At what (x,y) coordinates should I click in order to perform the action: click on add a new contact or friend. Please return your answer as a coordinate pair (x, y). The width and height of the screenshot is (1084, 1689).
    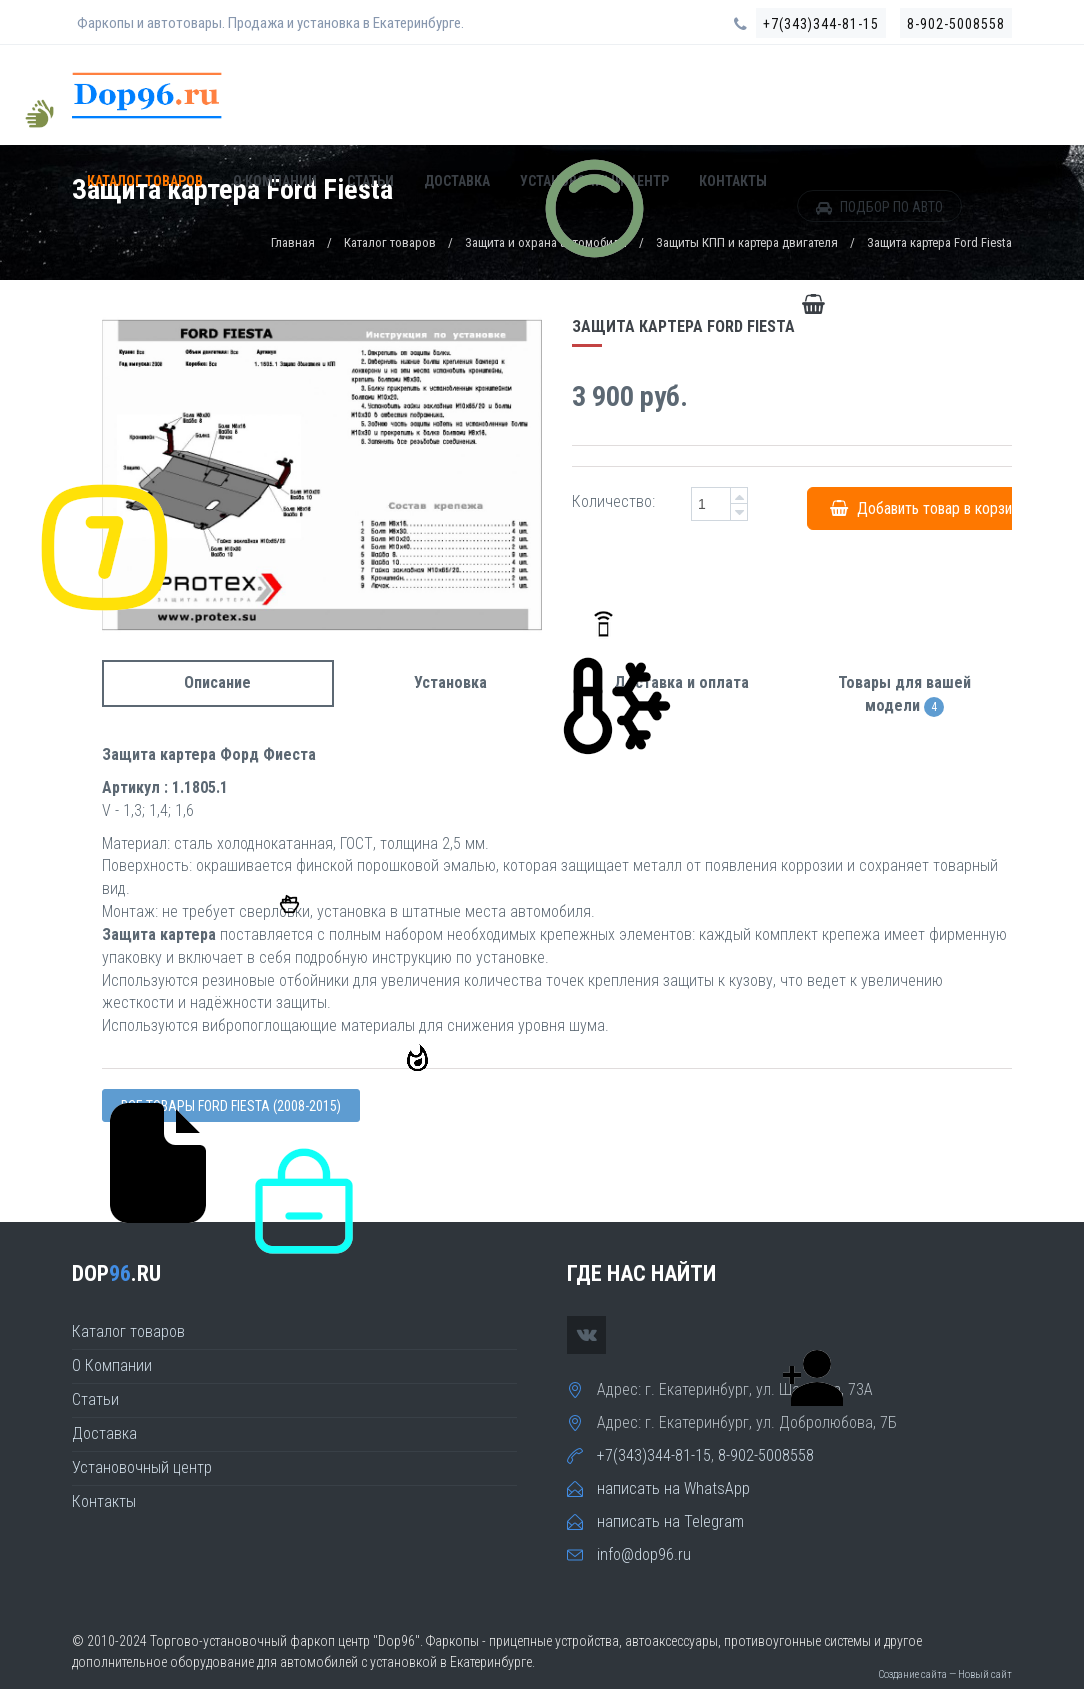
    Looking at the image, I should click on (813, 1378).